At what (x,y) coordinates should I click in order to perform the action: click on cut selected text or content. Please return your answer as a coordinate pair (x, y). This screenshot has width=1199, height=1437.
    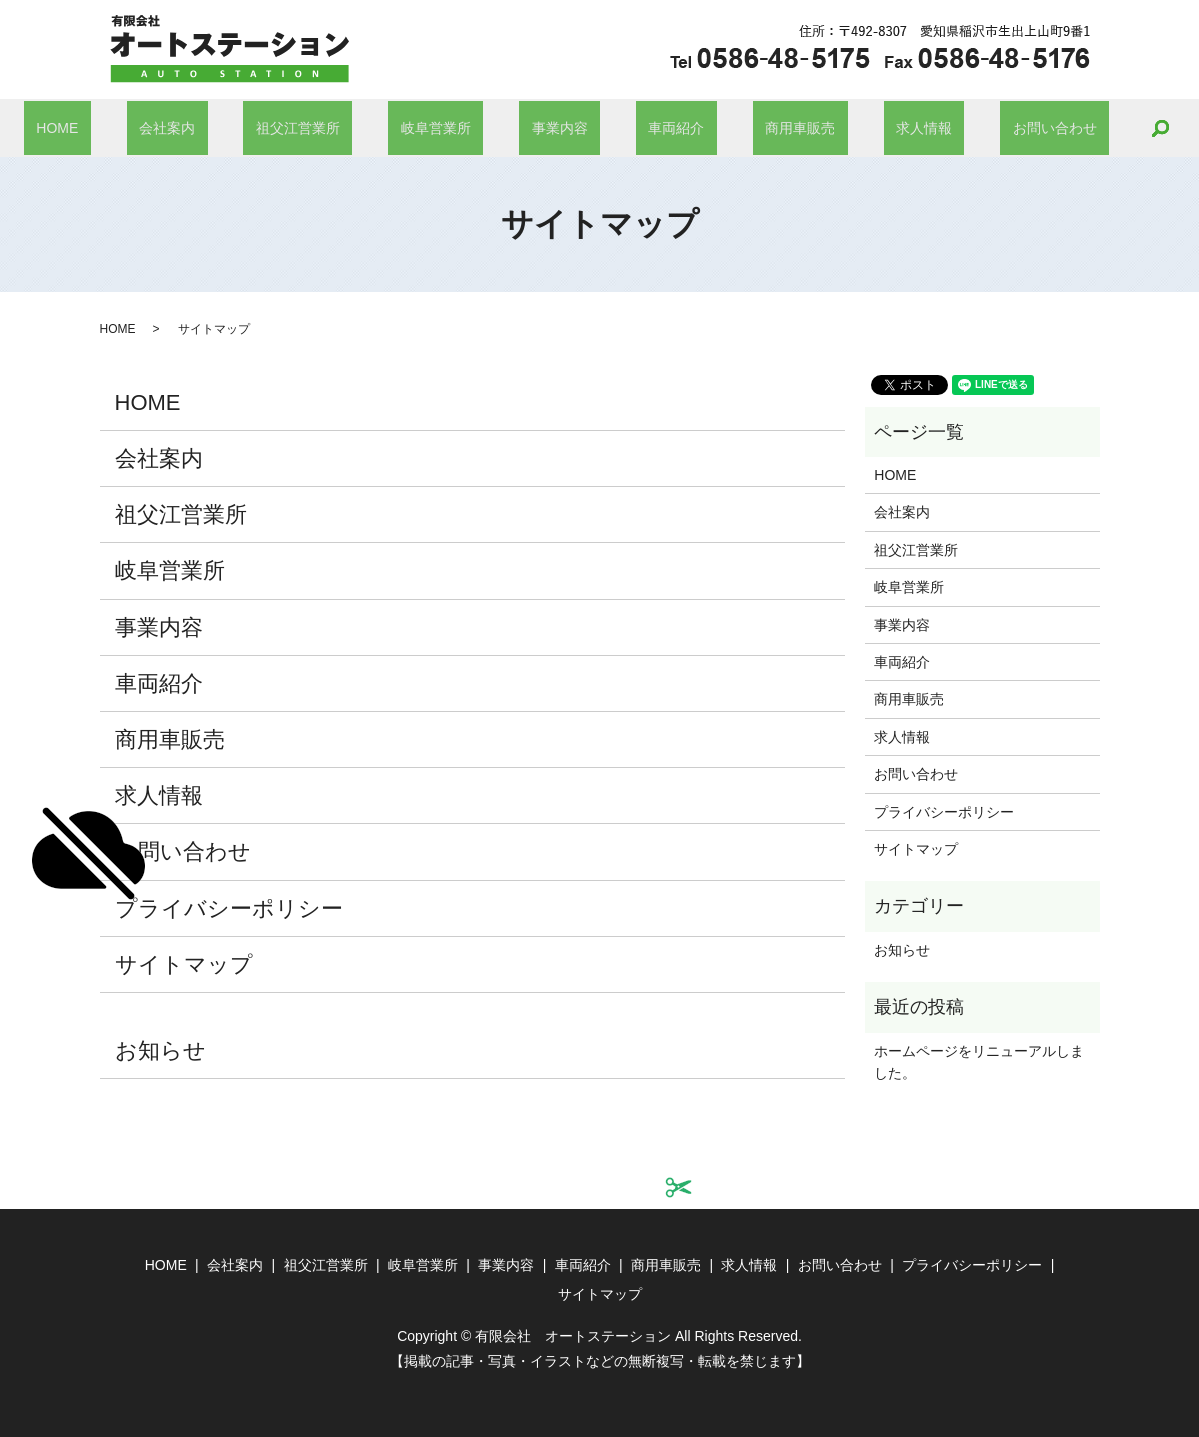
    Looking at the image, I should click on (678, 1187).